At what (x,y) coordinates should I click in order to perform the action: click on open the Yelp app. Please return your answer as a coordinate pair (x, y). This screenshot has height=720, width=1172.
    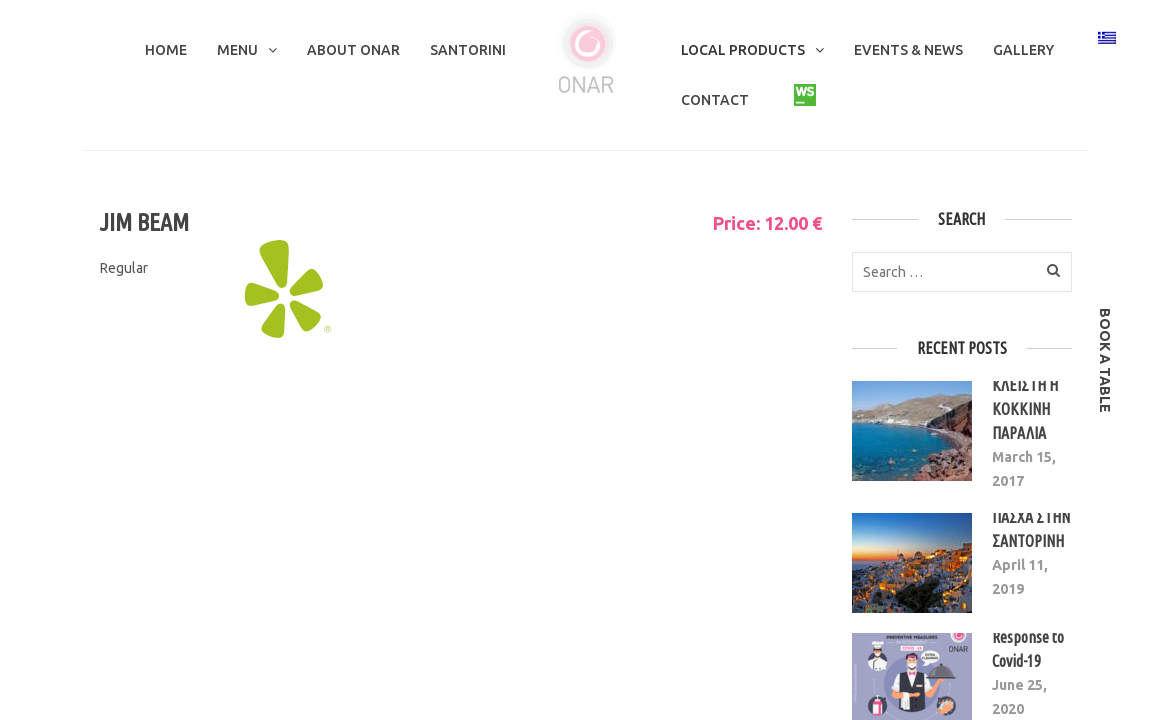
    Looking at the image, I should click on (288, 289).